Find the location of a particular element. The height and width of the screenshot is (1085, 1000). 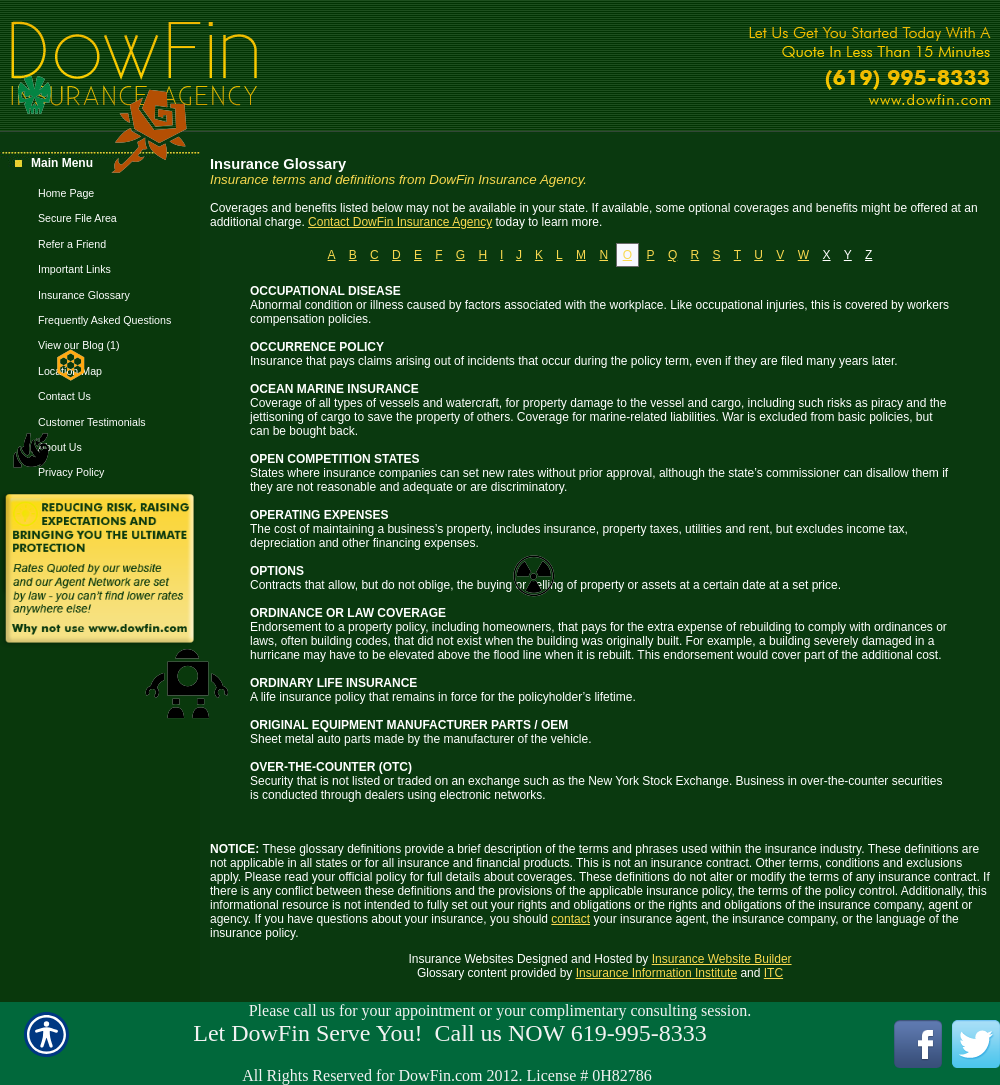

access bot or automation settings is located at coordinates (186, 683).